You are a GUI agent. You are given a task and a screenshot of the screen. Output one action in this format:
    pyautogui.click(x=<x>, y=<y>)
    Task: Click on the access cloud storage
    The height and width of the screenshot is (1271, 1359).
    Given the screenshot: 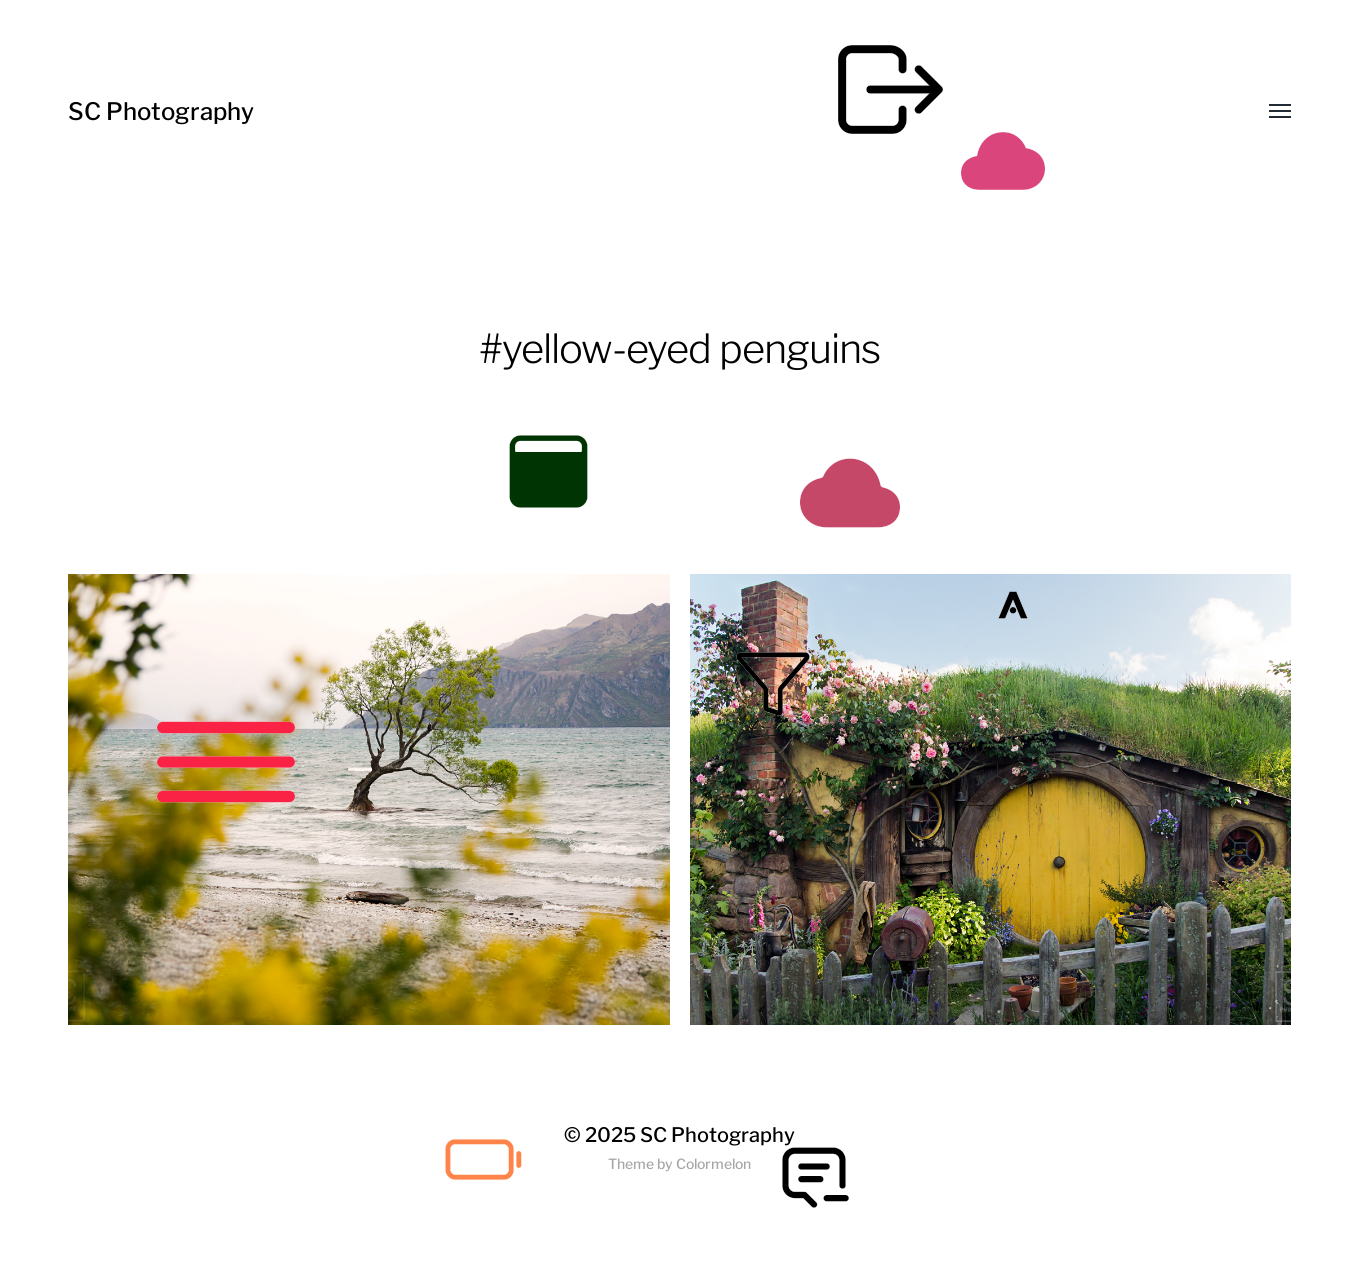 What is the action you would take?
    pyautogui.click(x=850, y=493)
    